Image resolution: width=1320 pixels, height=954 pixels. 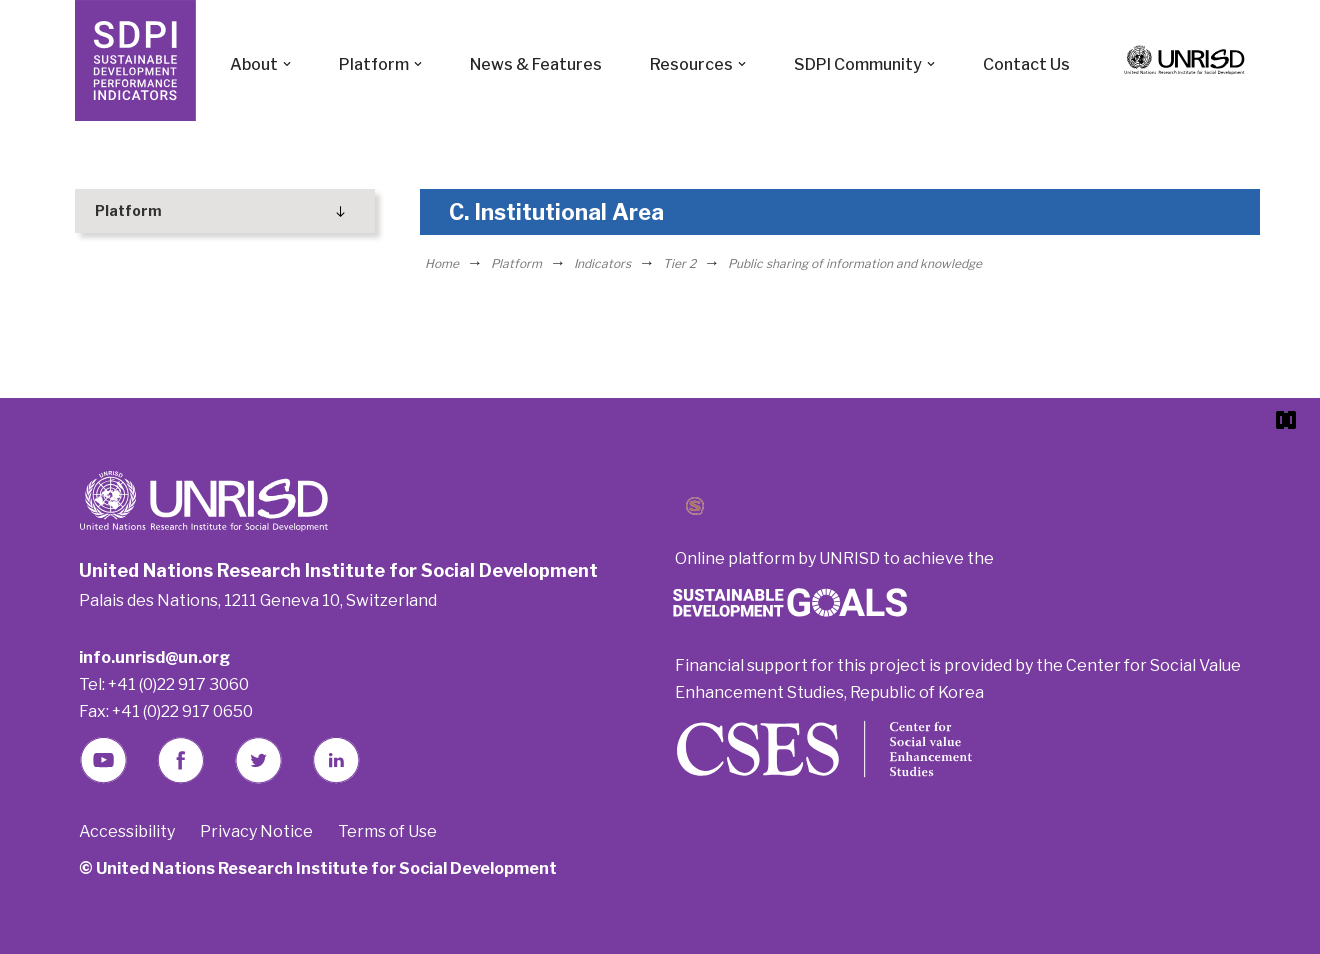 I want to click on redeem a coupon or discount code, so click(x=1286, y=420).